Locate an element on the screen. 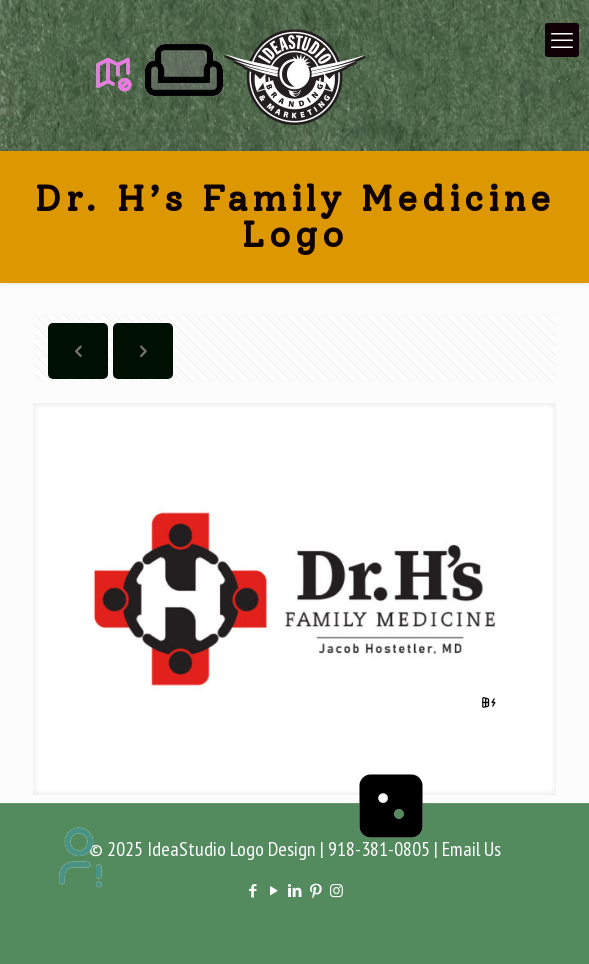 This screenshot has height=964, width=589. user account requires attention is located at coordinates (79, 856).